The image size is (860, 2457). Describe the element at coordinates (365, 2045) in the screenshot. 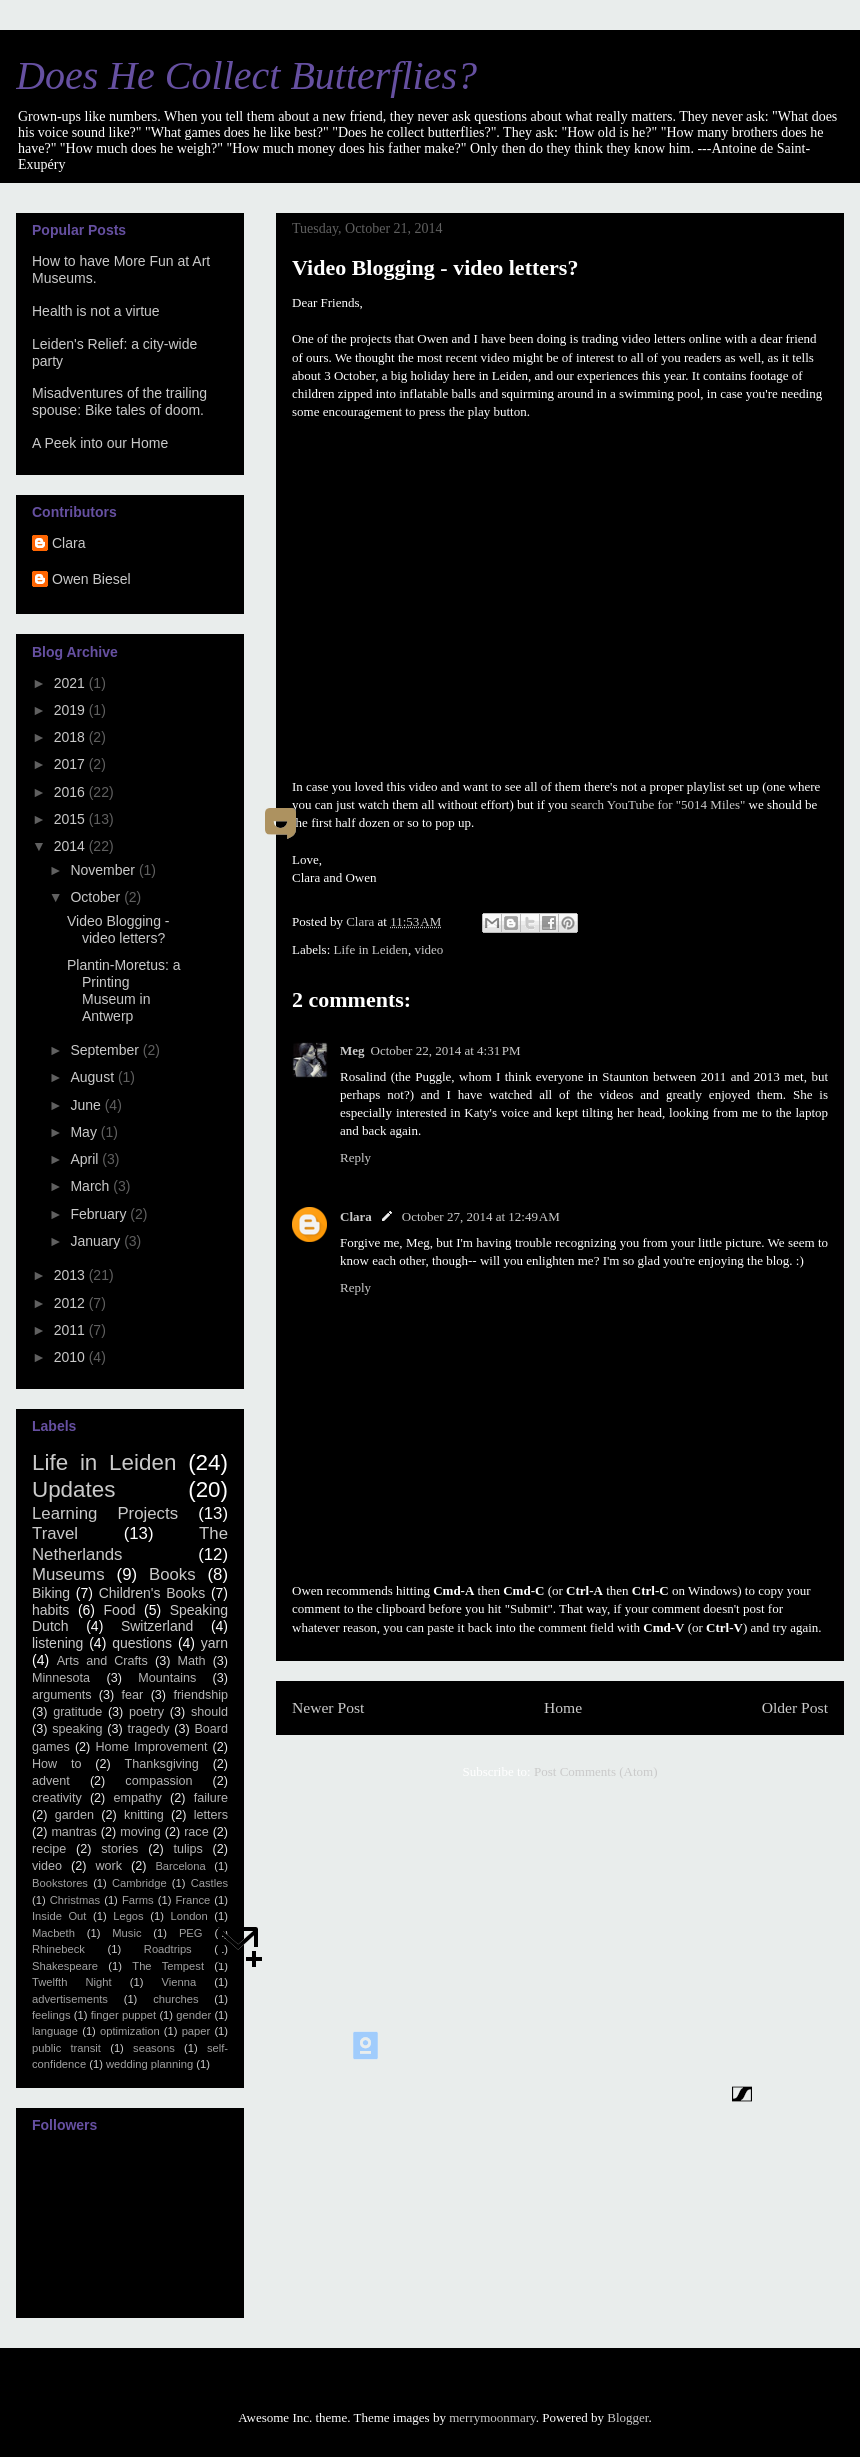

I see `view passport or travel document` at that location.